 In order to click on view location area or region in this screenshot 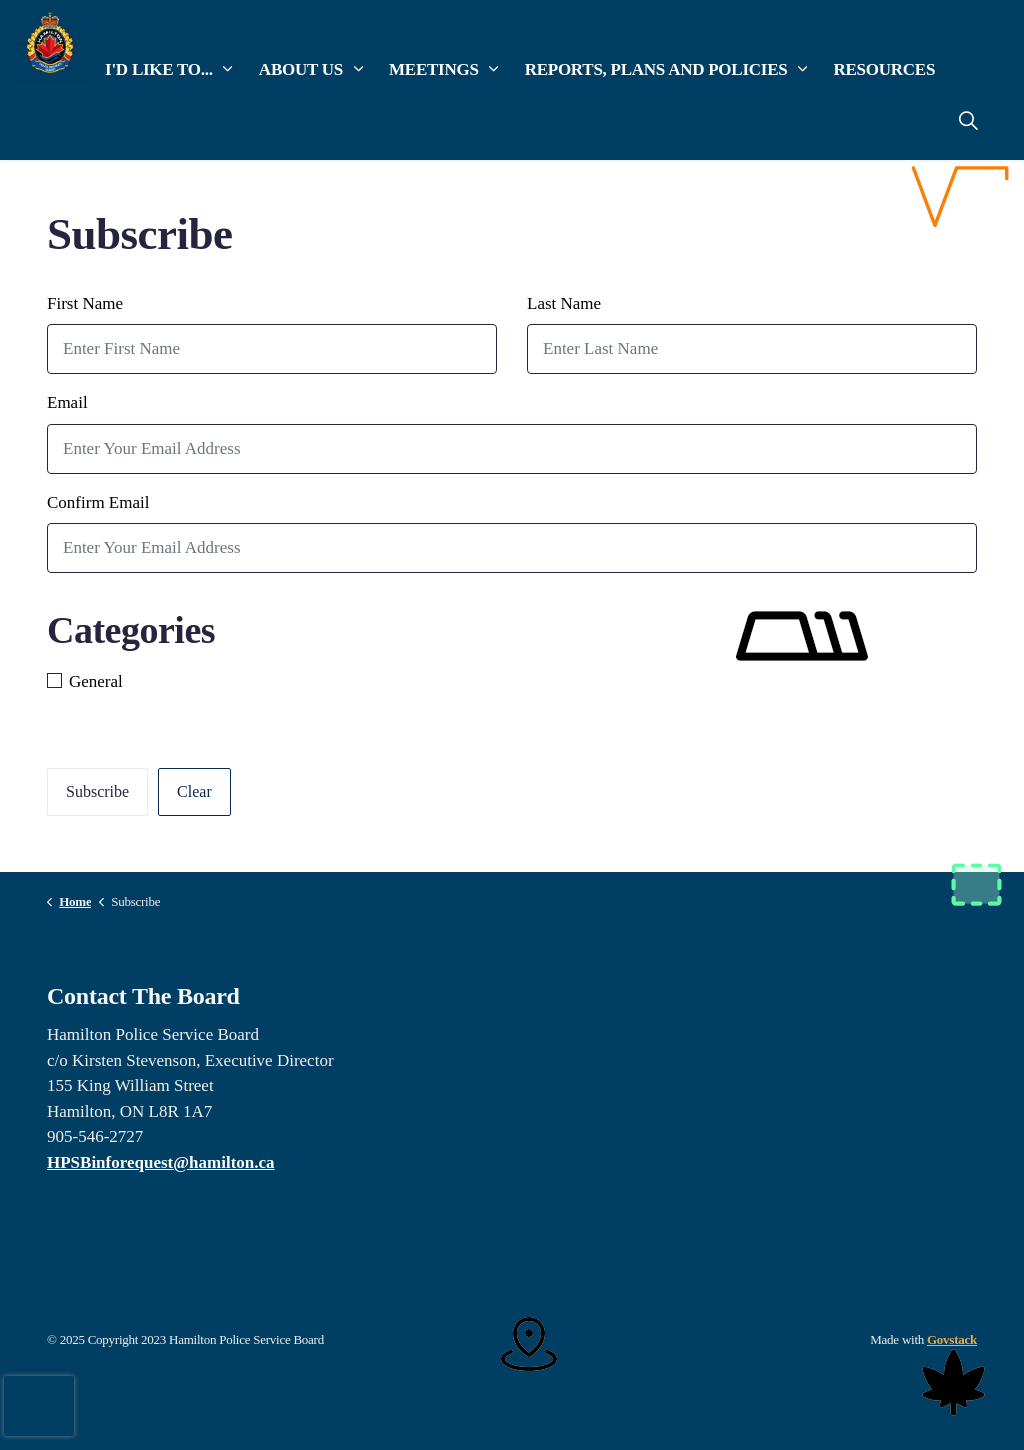, I will do `click(529, 1345)`.